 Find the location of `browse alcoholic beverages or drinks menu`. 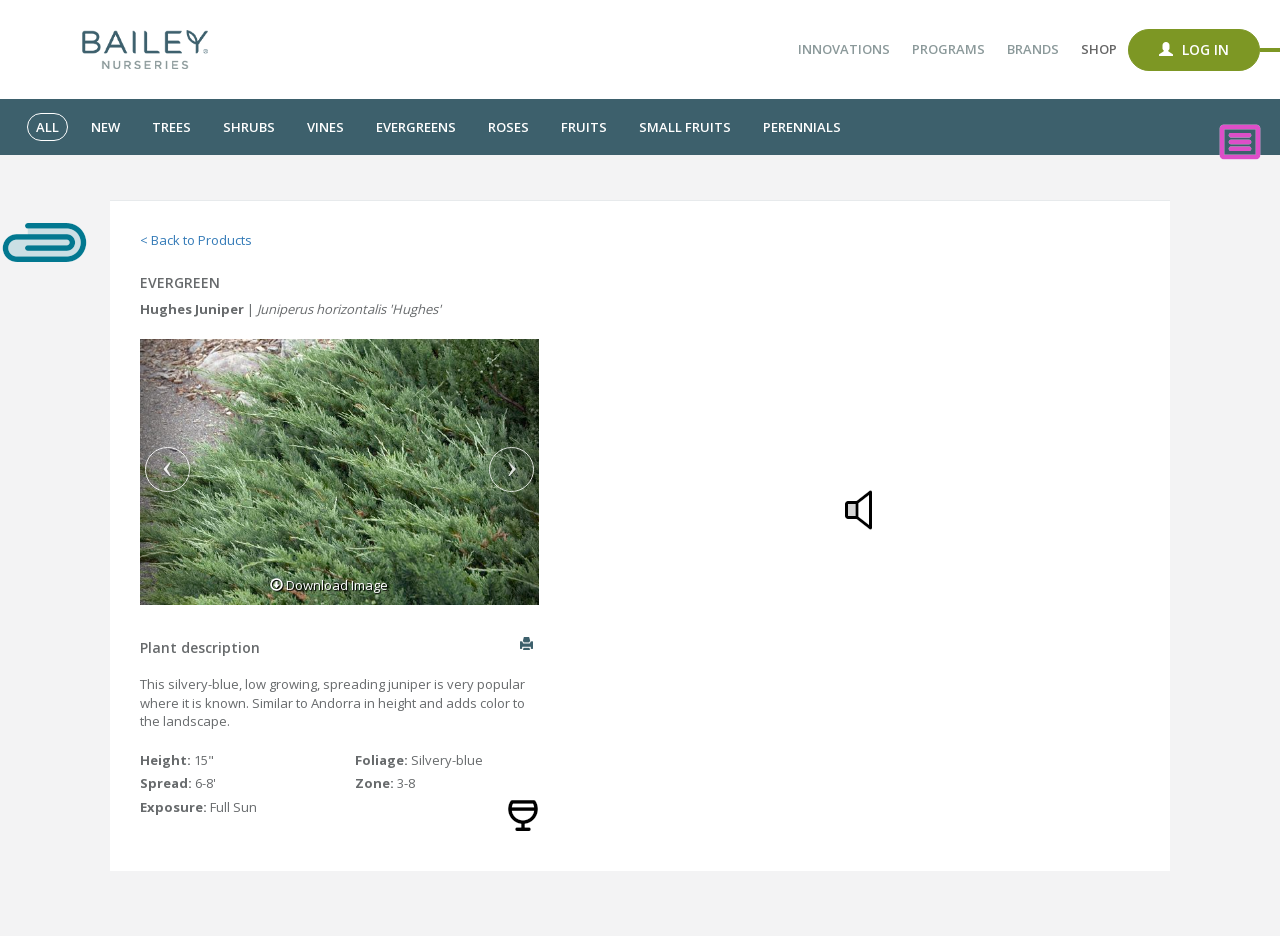

browse alcoholic beverages or drinks menu is located at coordinates (523, 815).